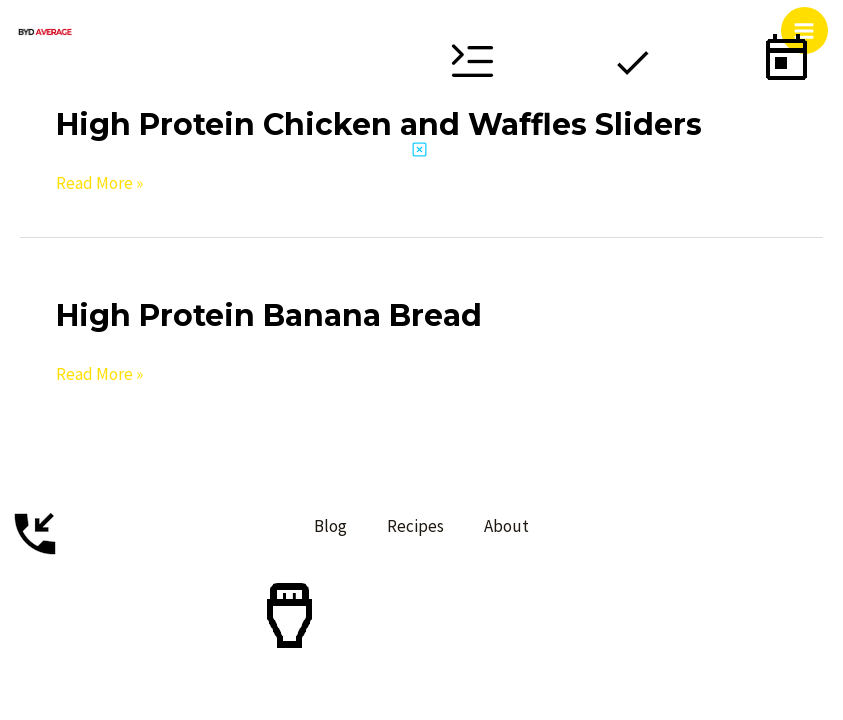  What do you see at coordinates (472, 61) in the screenshot?
I see `increase text indentation` at bounding box center [472, 61].